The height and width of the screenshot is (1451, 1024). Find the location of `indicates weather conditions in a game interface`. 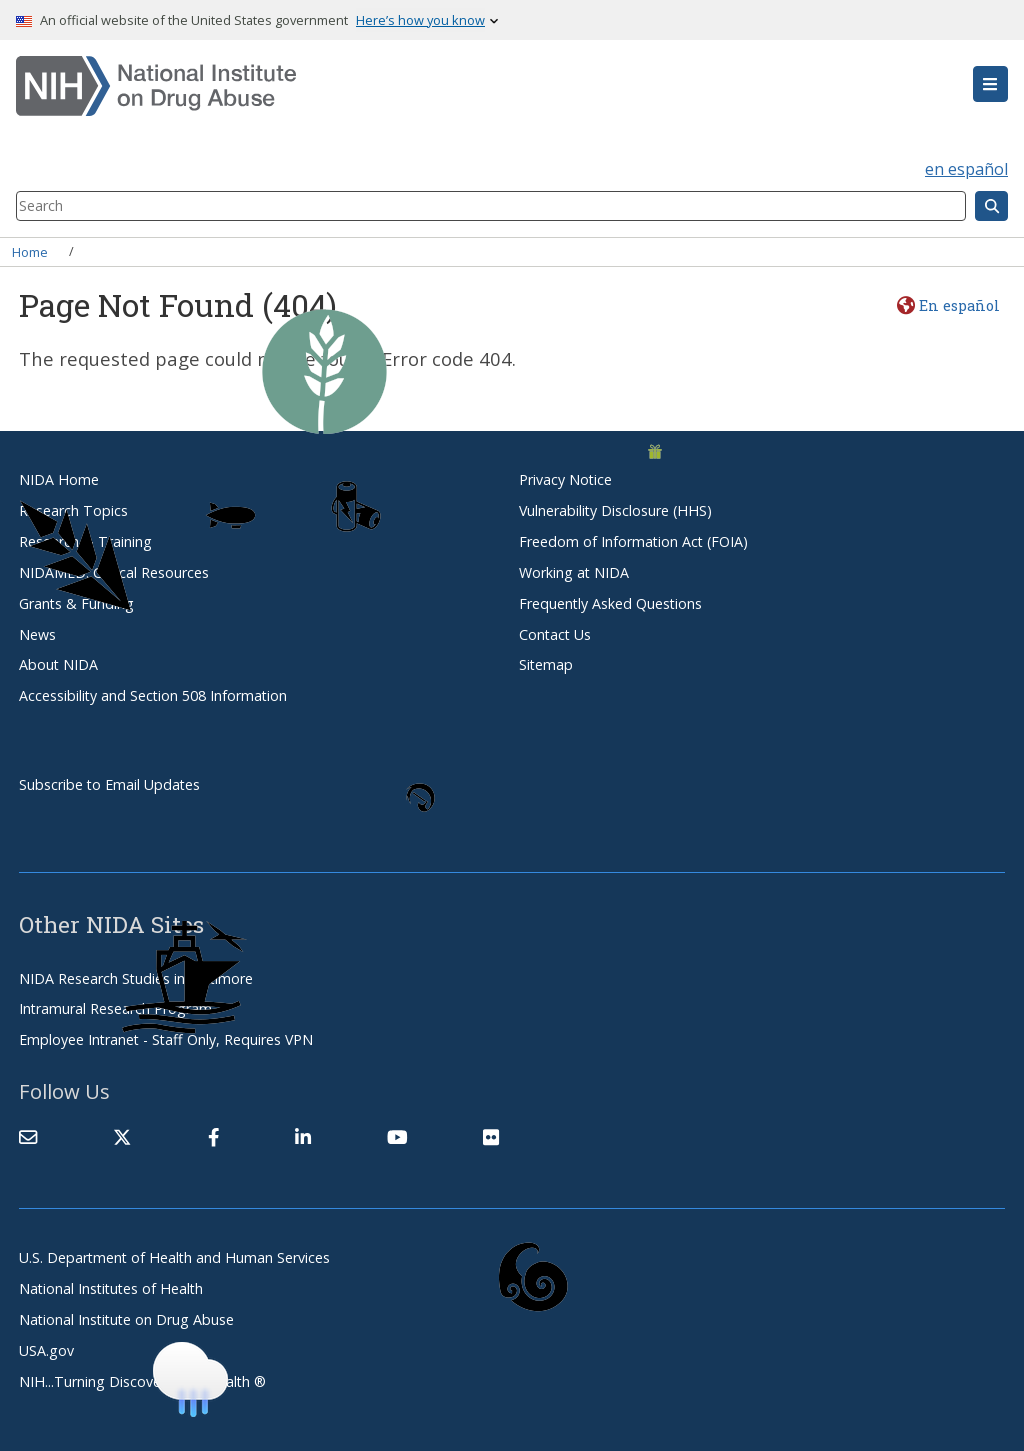

indicates weather conditions in a game interface is located at coordinates (533, 1277).